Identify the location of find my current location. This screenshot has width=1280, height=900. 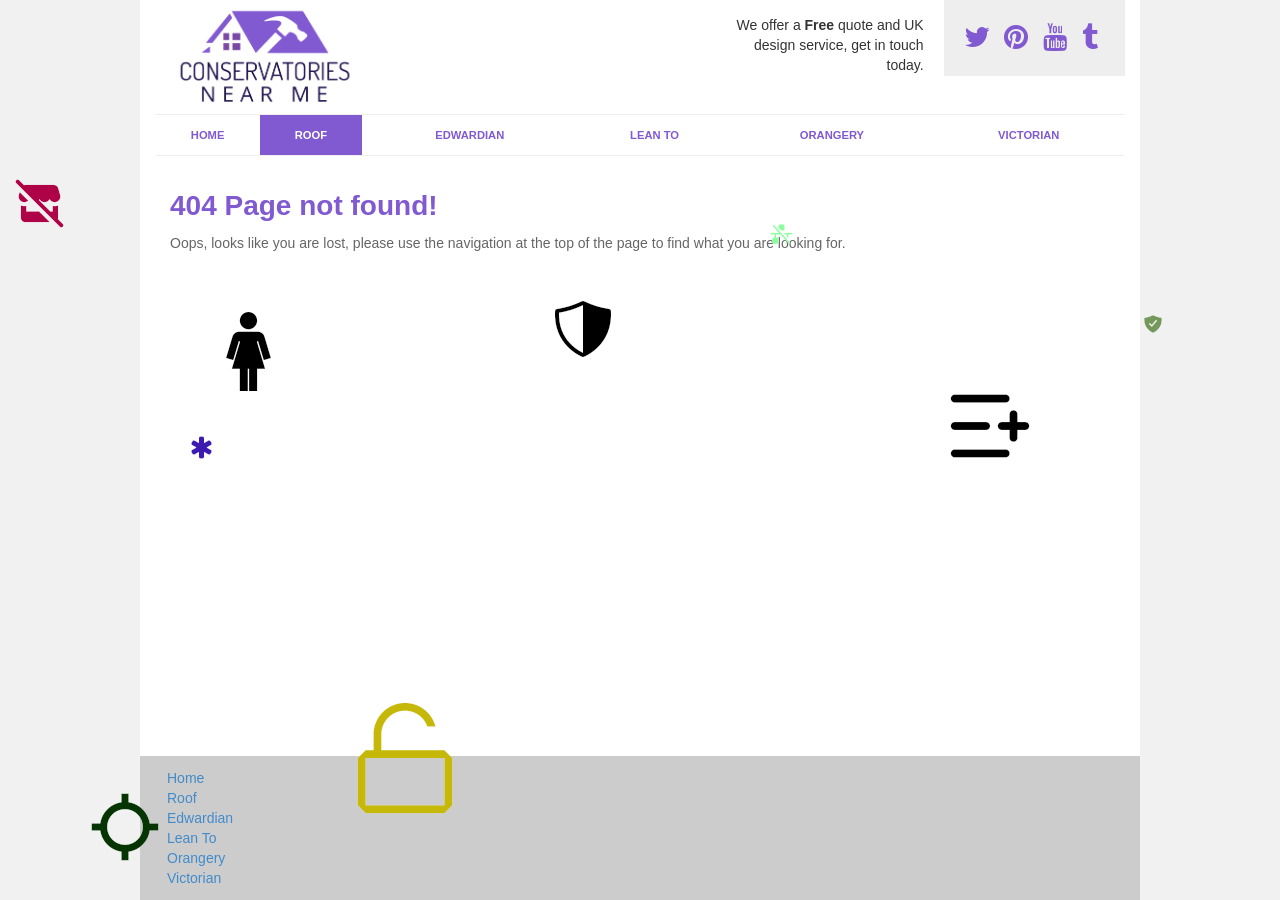
(125, 827).